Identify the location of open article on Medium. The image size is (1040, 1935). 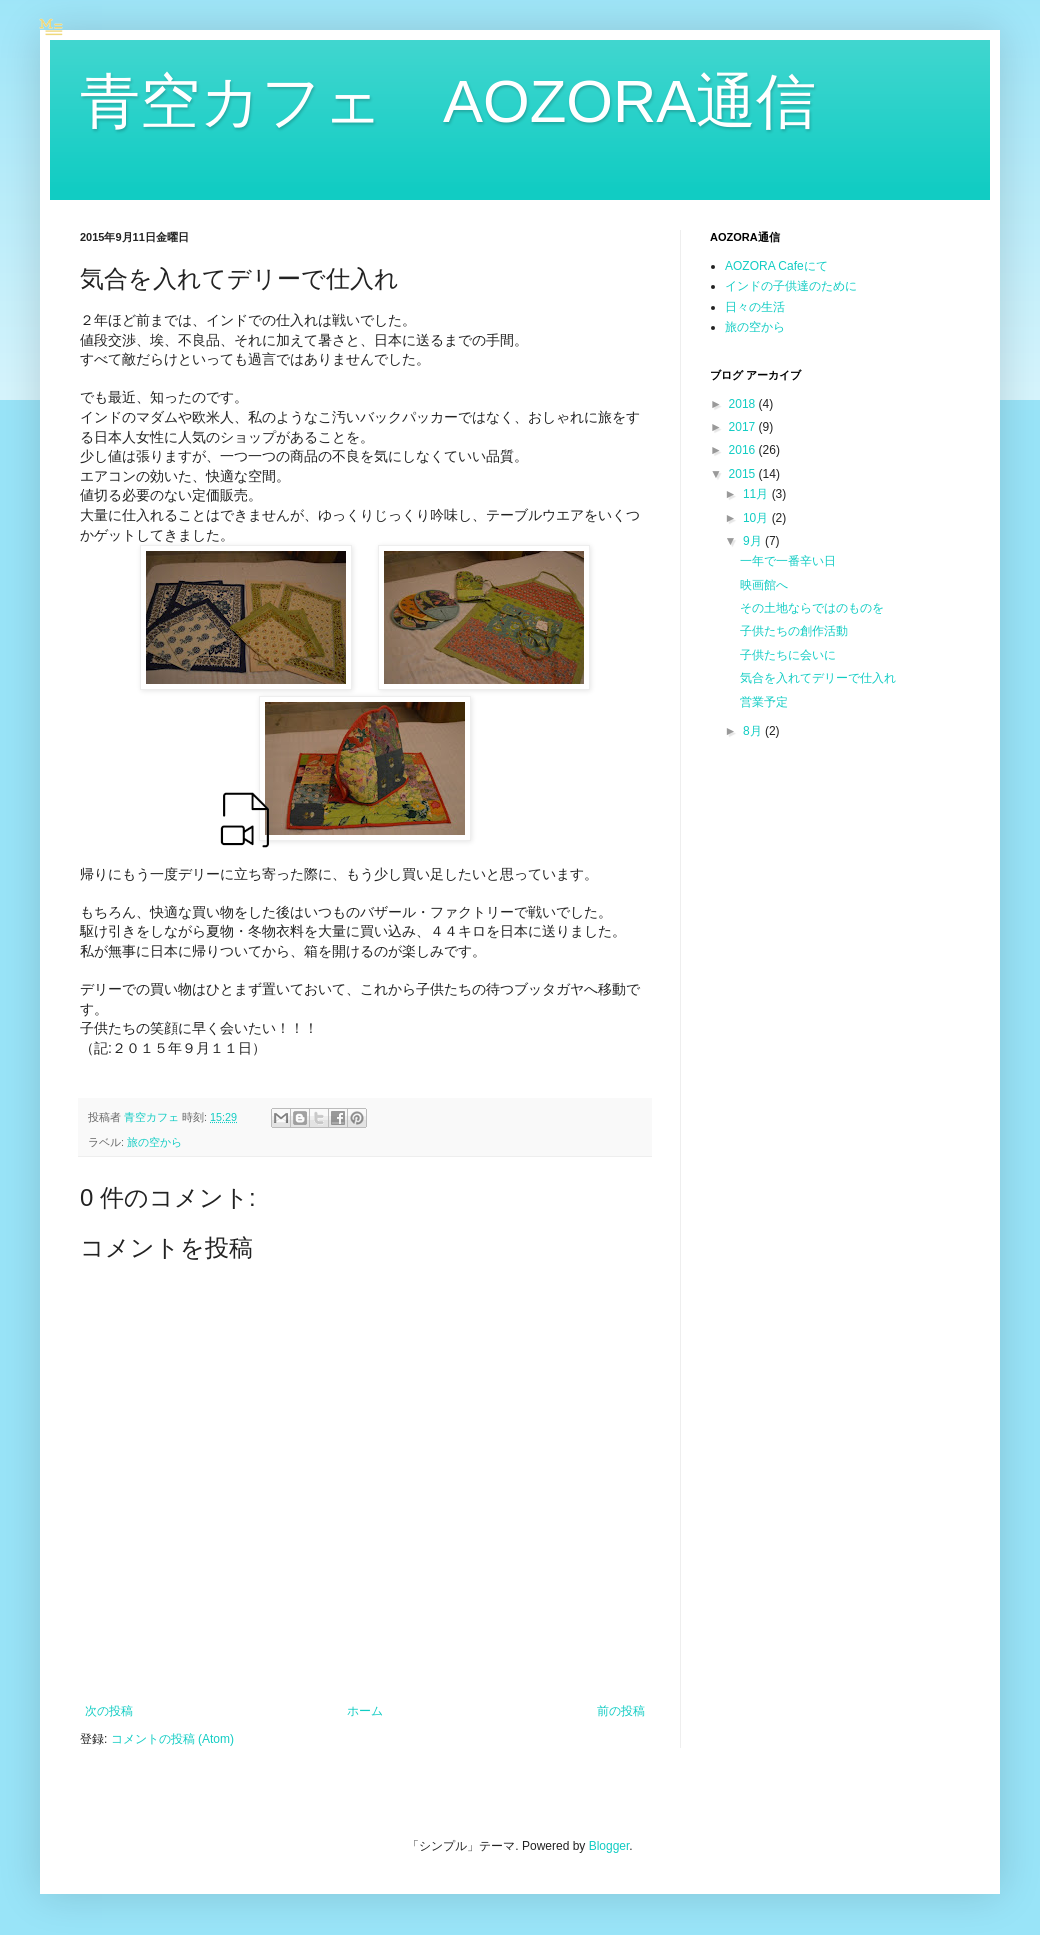
(51, 27).